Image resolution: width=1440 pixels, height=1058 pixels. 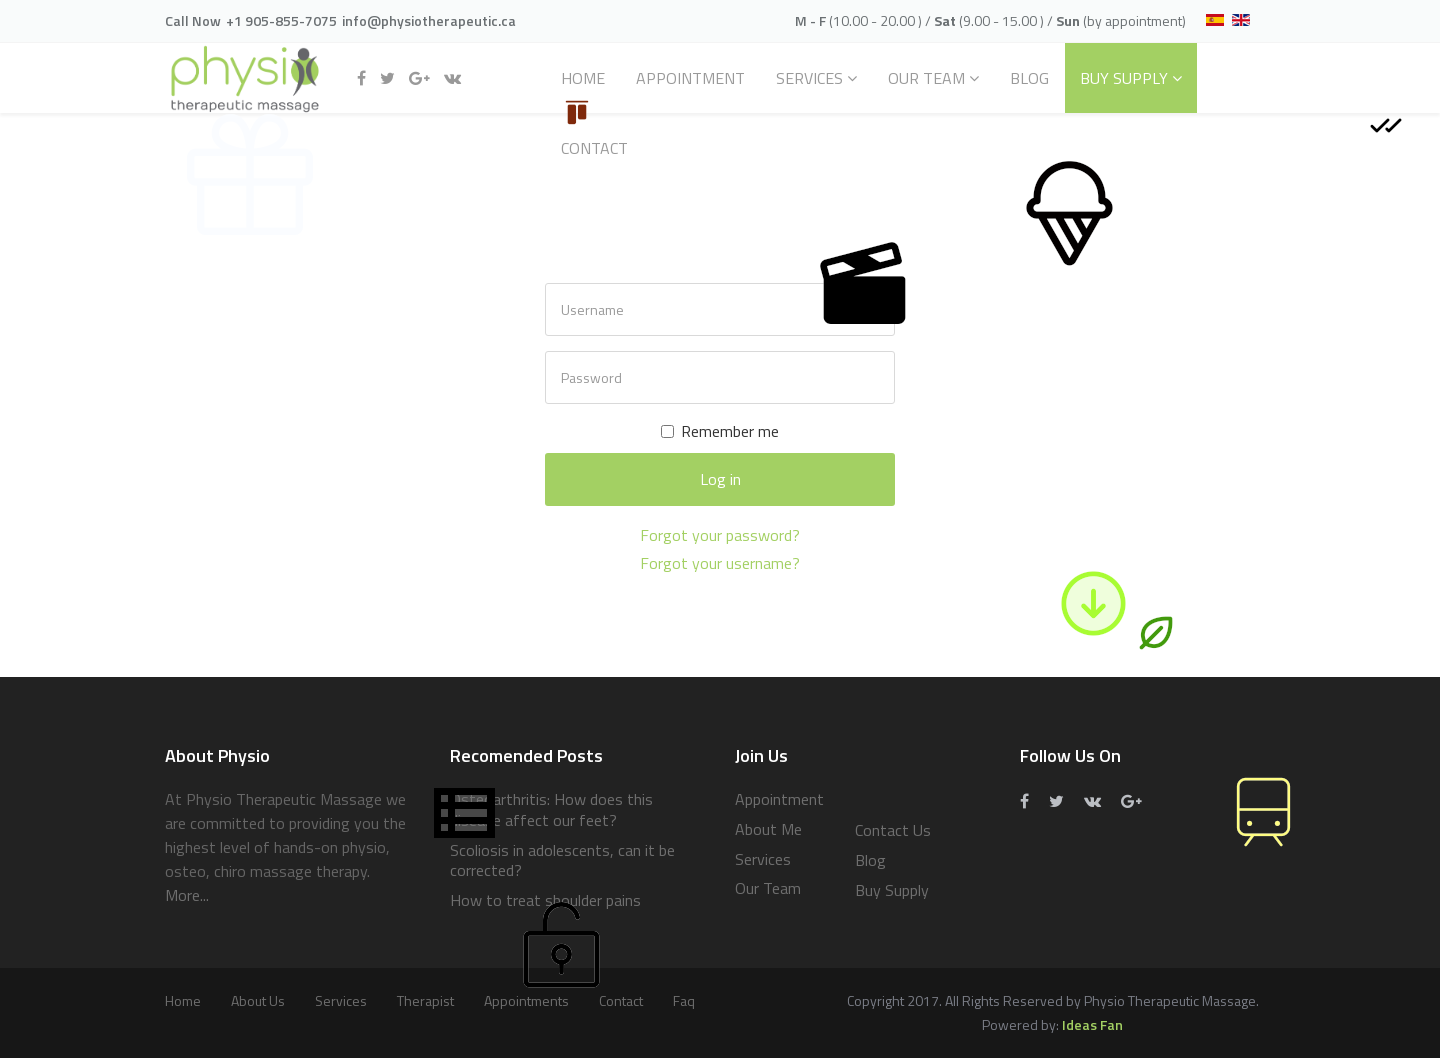 What do you see at coordinates (466, 813) in the screenshot?
I see `switch to list view` at bounding box center [466, 813].